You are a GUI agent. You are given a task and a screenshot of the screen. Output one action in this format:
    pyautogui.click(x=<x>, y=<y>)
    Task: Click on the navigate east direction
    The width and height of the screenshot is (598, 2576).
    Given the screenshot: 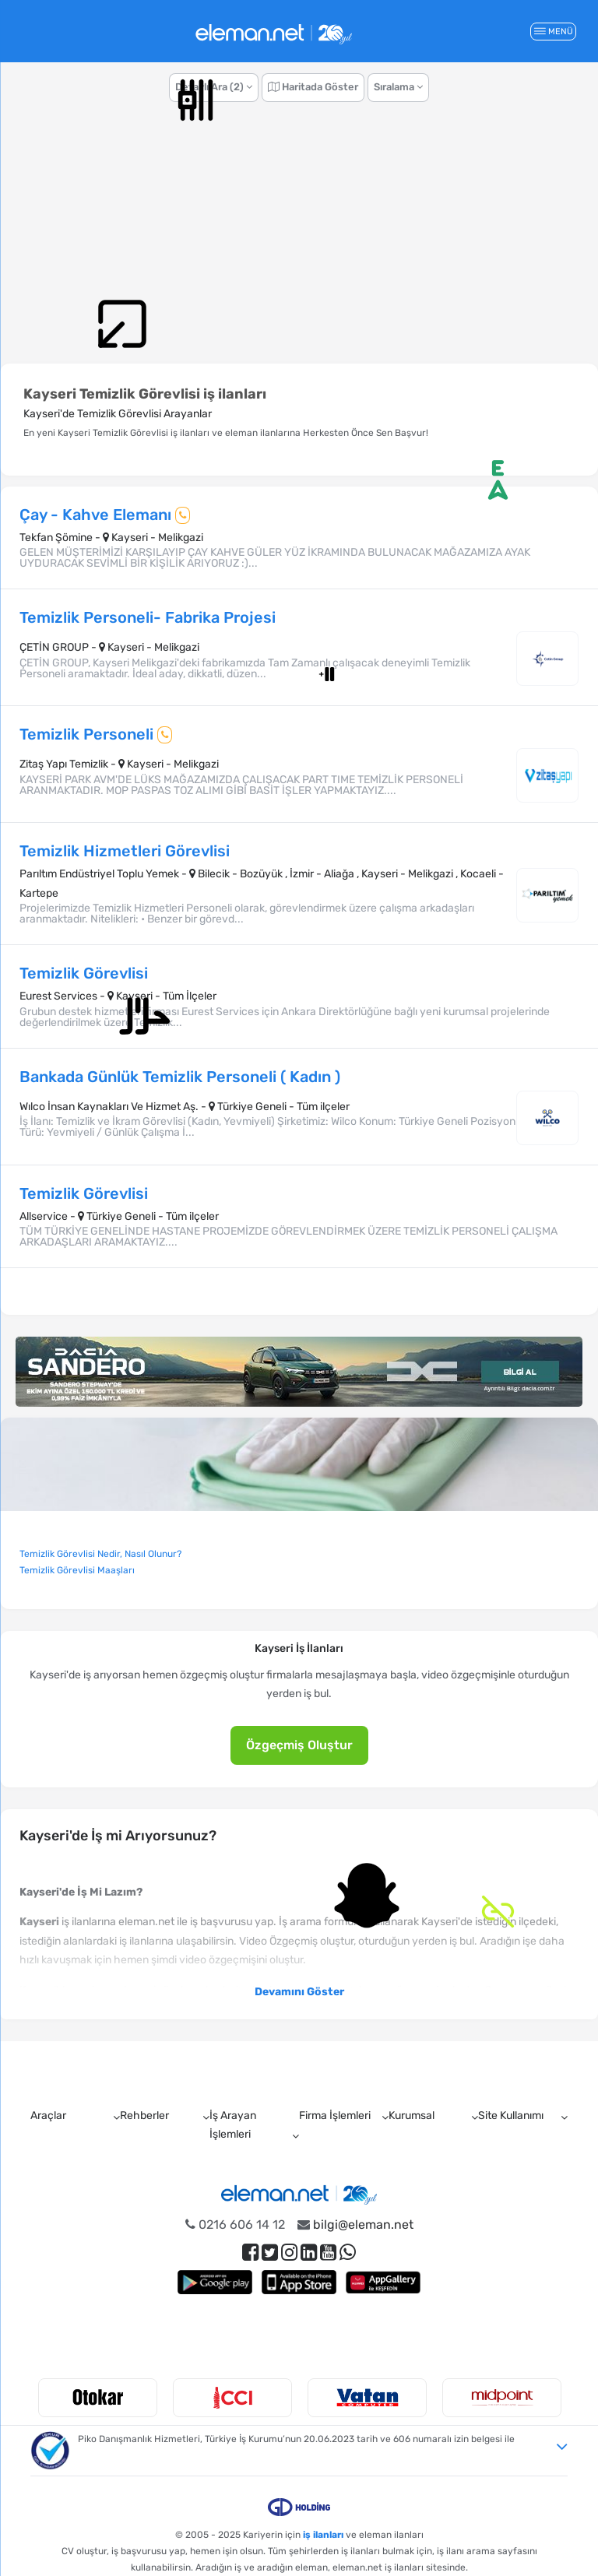 What is the action you would take?
    pyautogui.click(x=498, y=480)
    